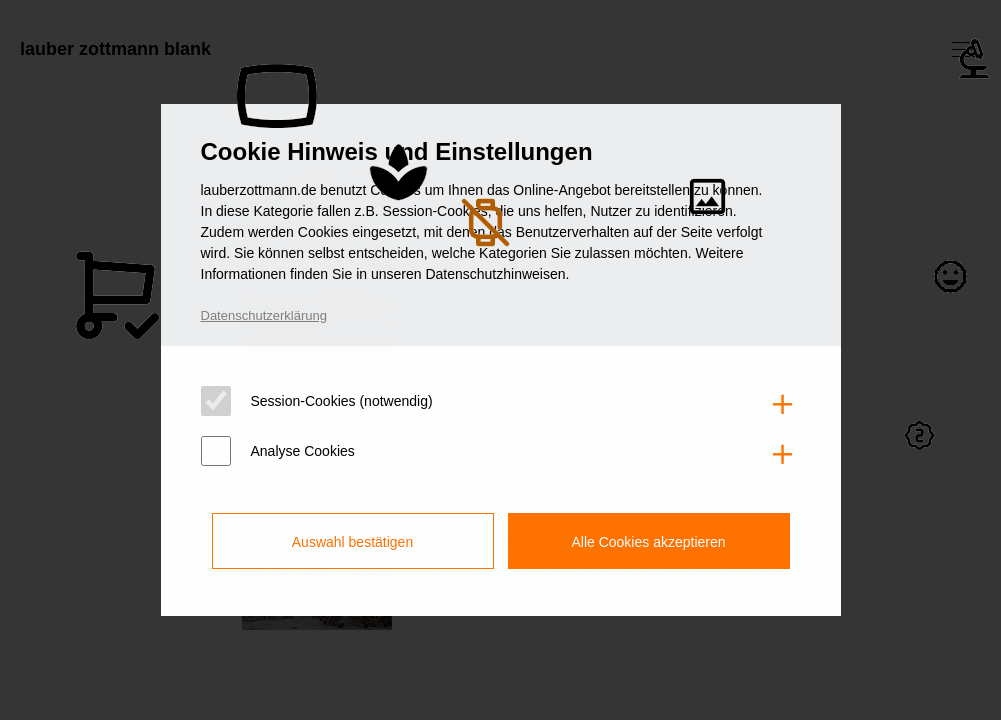  What do you see at coordinates (398, 171) in the screenshot?
I see `access spa or wellness features` at bounding box center [398, 171].